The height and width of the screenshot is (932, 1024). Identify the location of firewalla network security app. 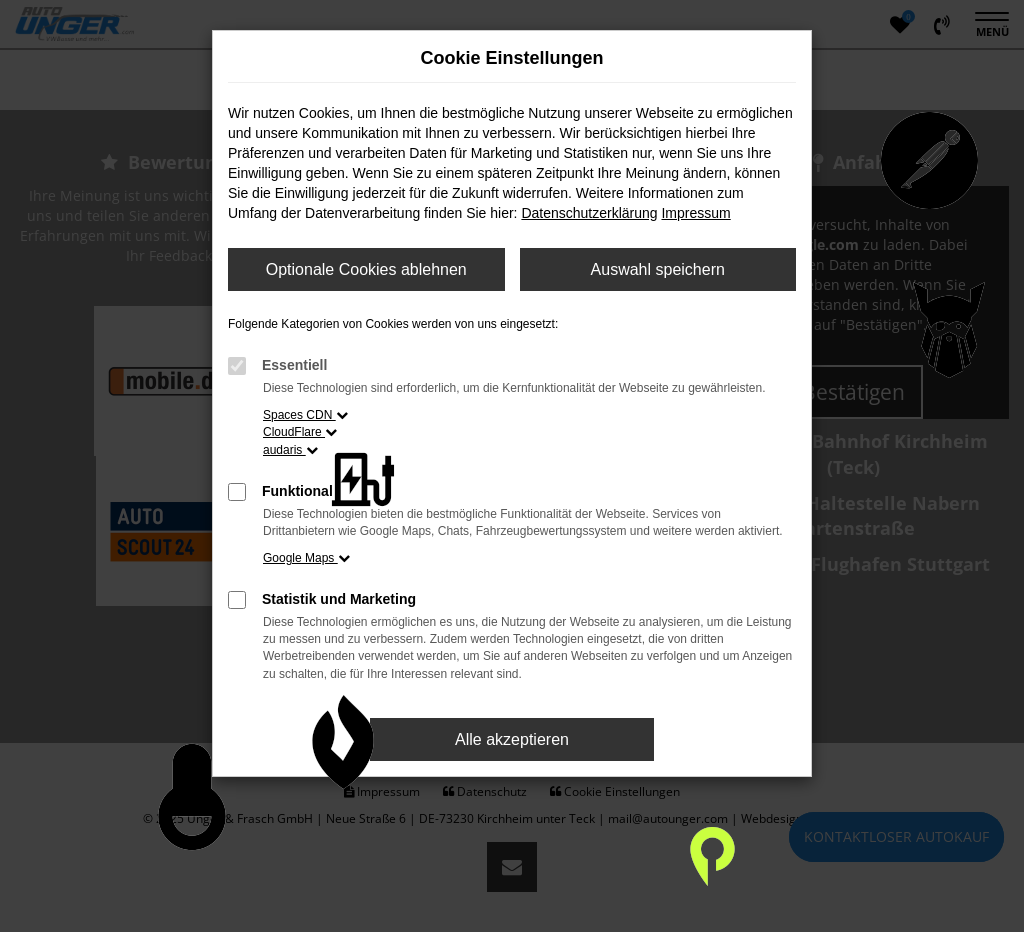
(343, 742).